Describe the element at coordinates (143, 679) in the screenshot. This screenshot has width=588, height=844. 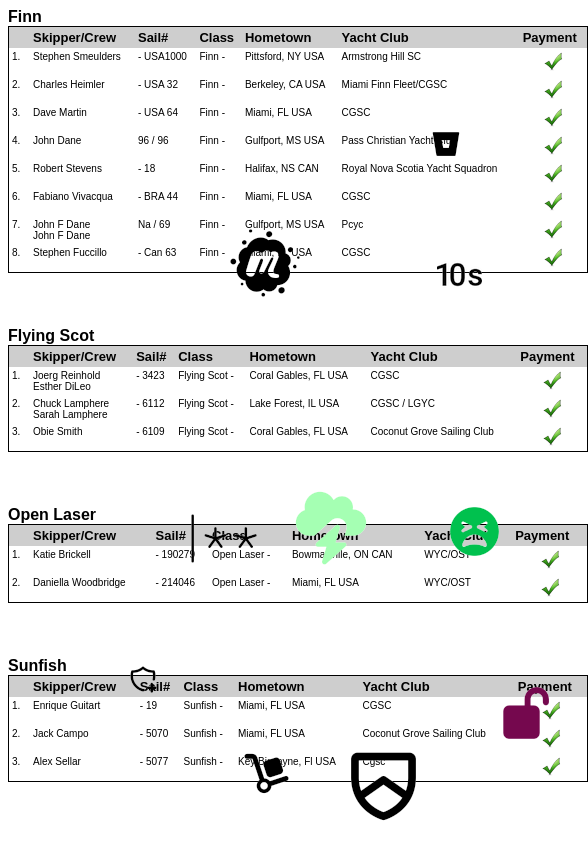
I see `add new security protection` at that location.